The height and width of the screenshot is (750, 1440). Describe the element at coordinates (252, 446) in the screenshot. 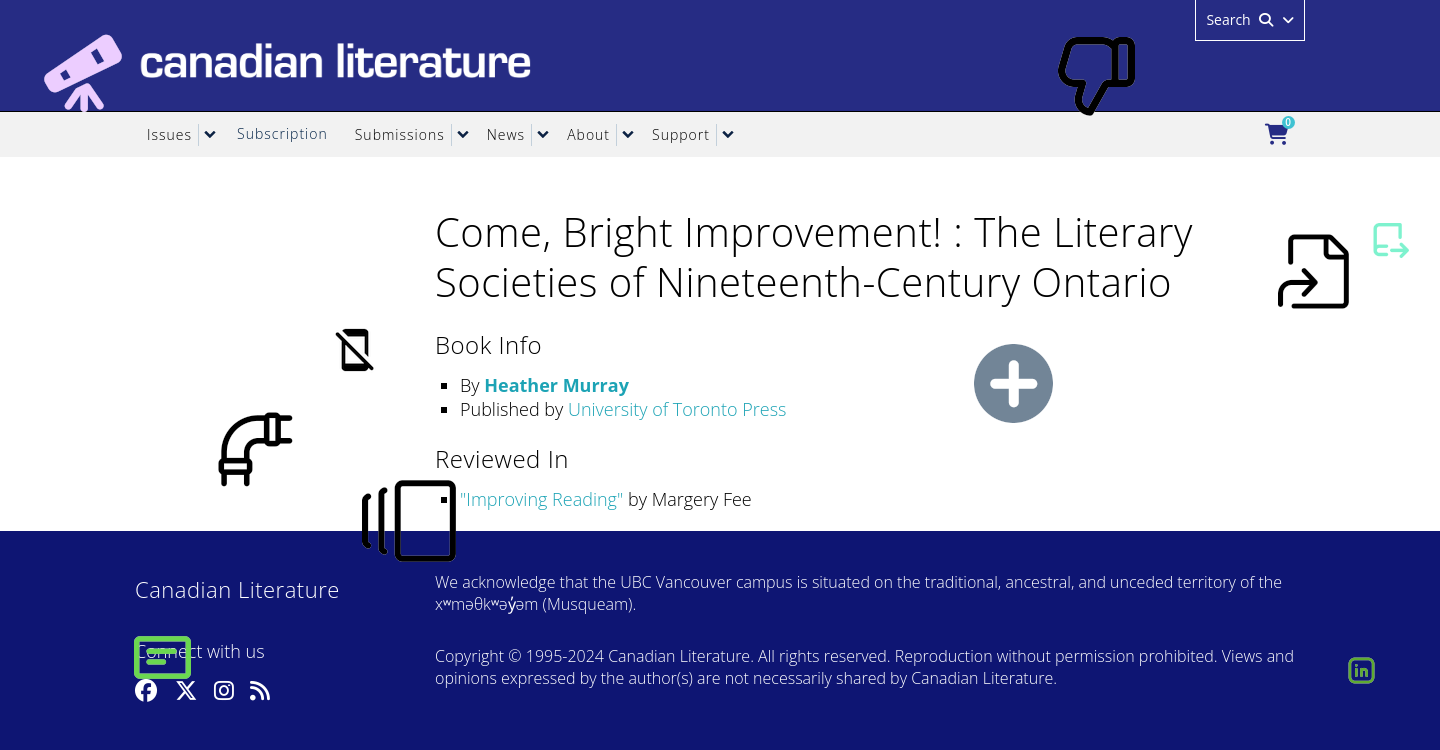

I see `plumbing or pipe system settings` at that location.